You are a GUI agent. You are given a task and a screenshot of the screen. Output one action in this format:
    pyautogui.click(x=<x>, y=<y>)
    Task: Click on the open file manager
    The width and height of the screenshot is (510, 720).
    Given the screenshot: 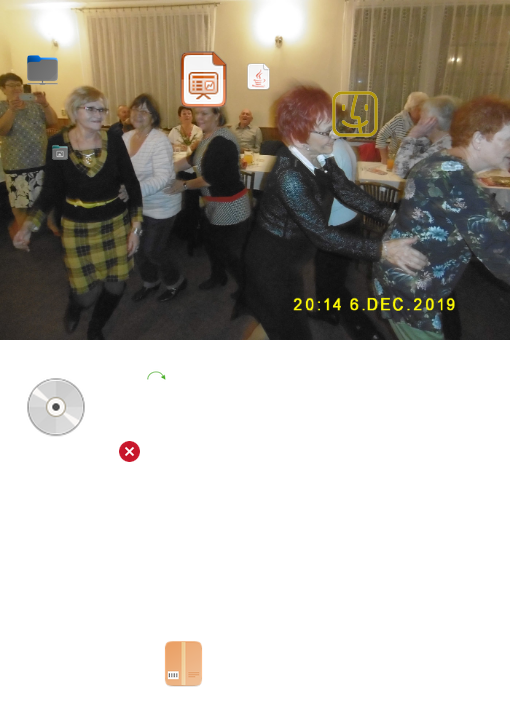 What is the action you would take?
    pyautogui.click(x=355, y=114)
    